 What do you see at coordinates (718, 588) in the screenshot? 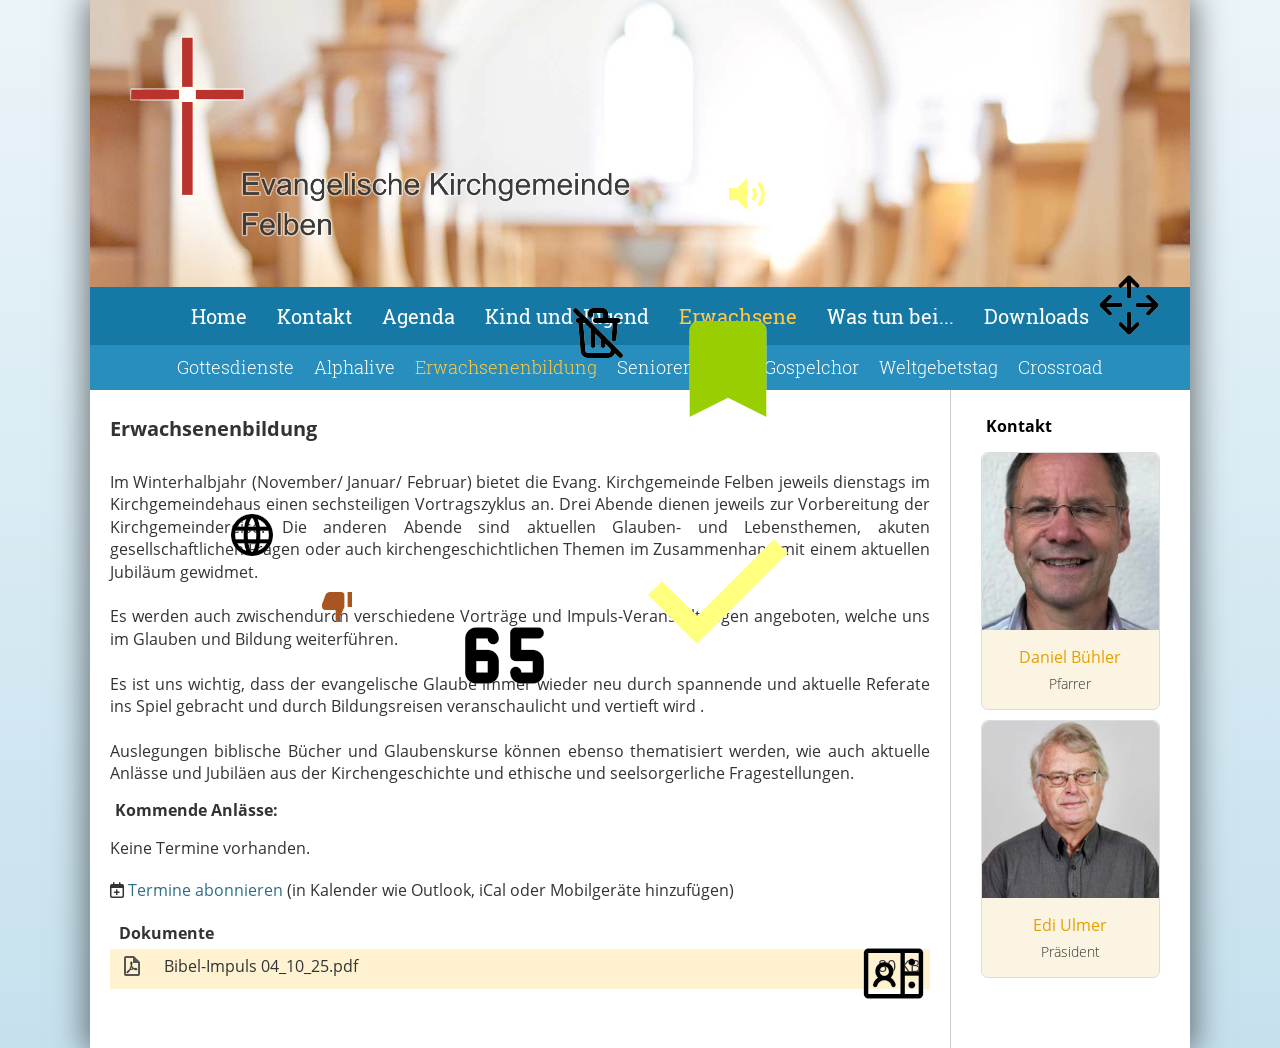
I see `confirm or submit an action` at bounding box center [718, 588].